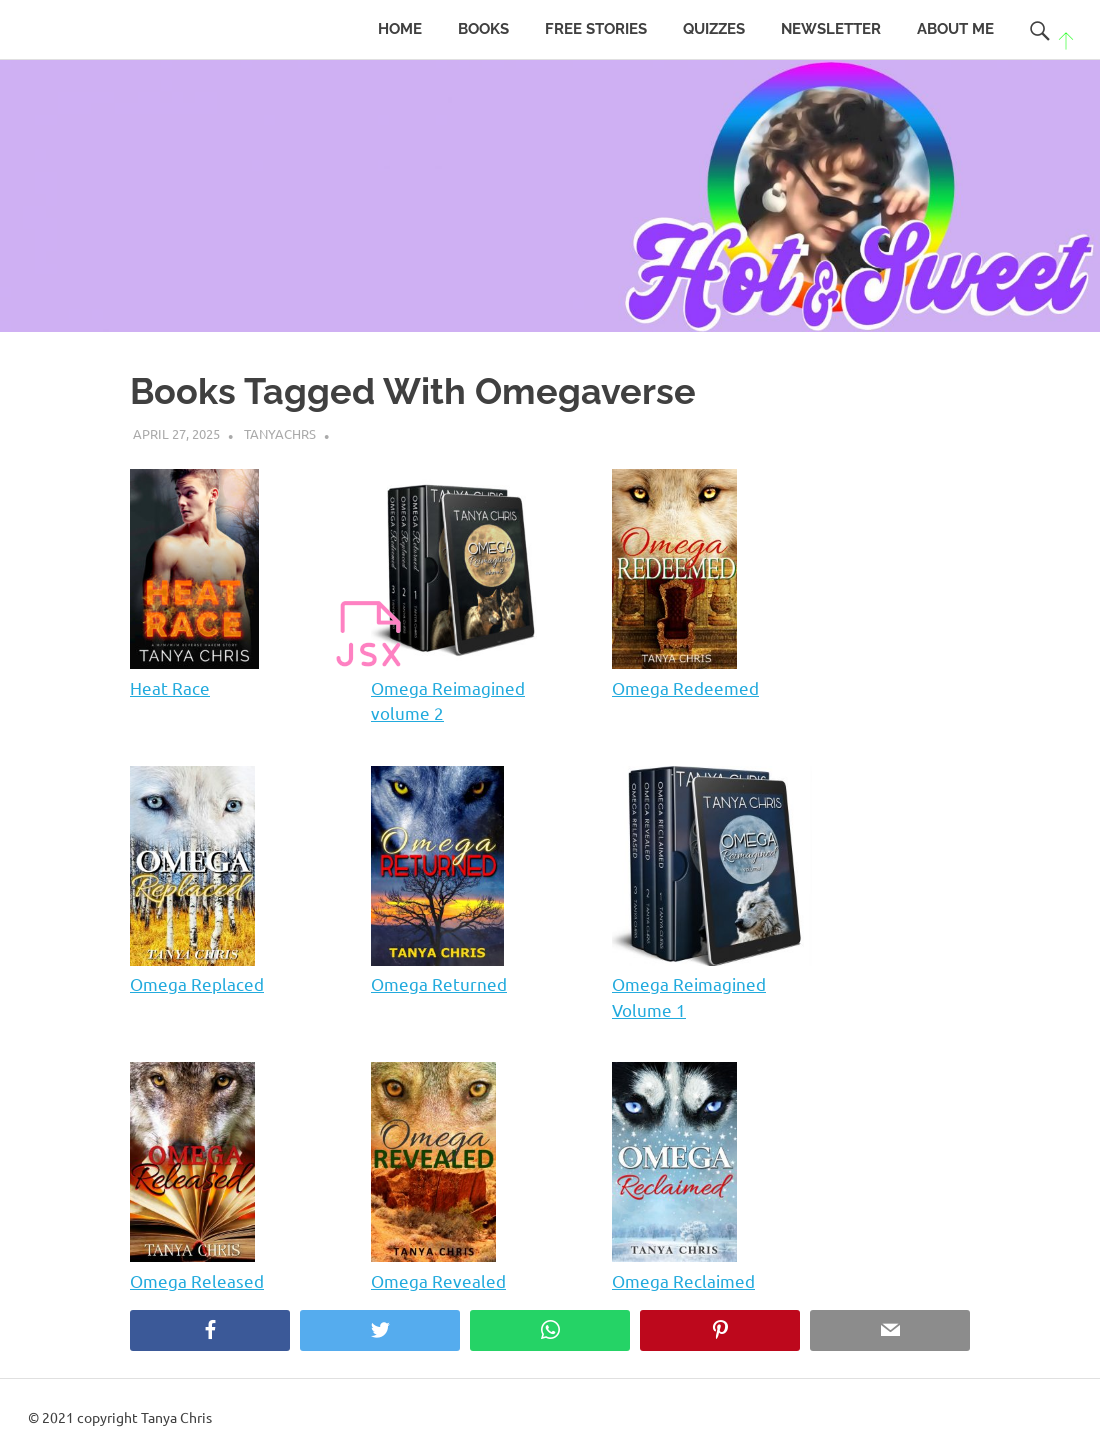  What do you see at coordinates (370, 636) in the screenshot?
I see `jsx file type indicator` at bounding box center [370, 636].